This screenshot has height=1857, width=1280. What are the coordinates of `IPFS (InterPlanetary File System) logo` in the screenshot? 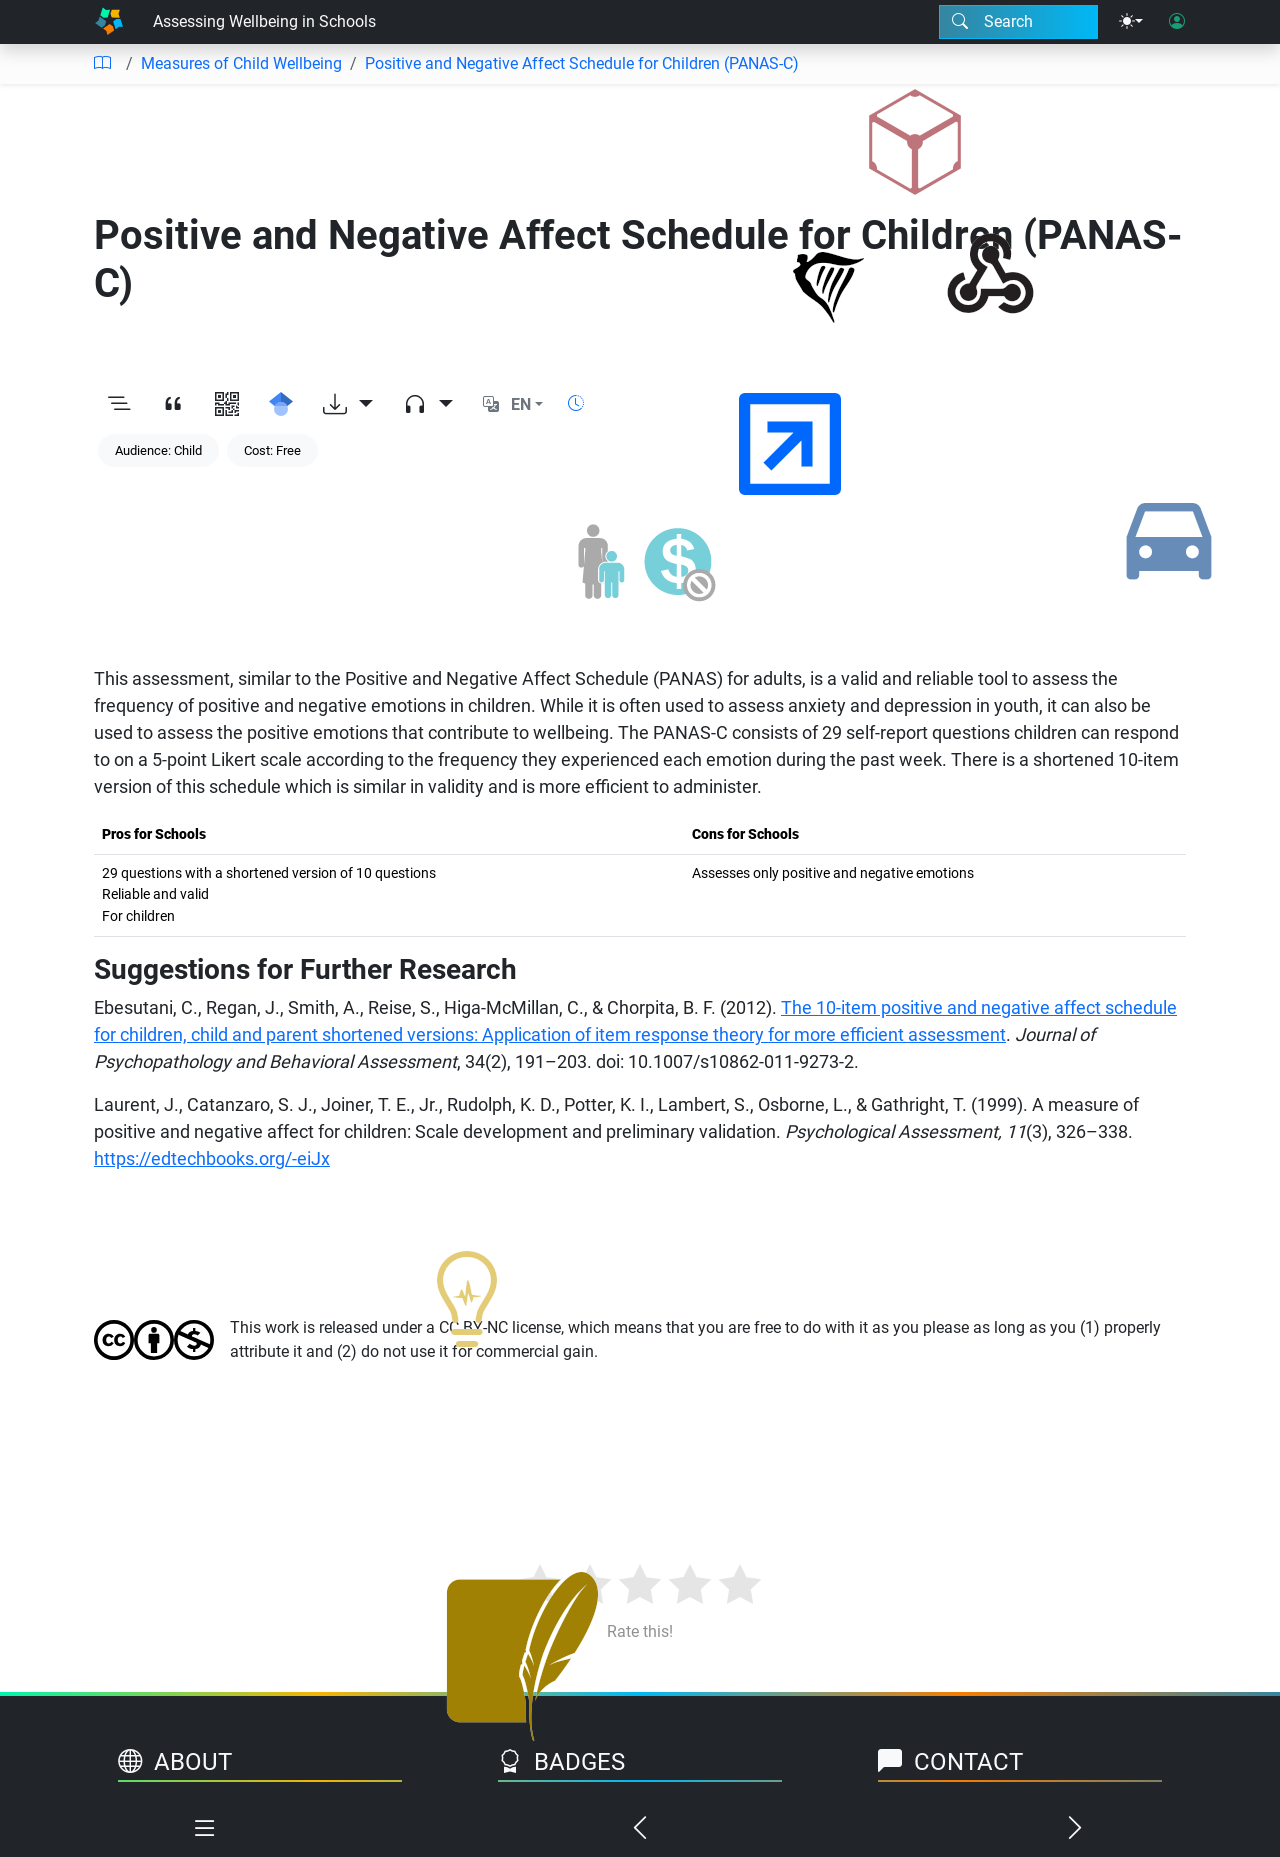 It's located at (915, 142).